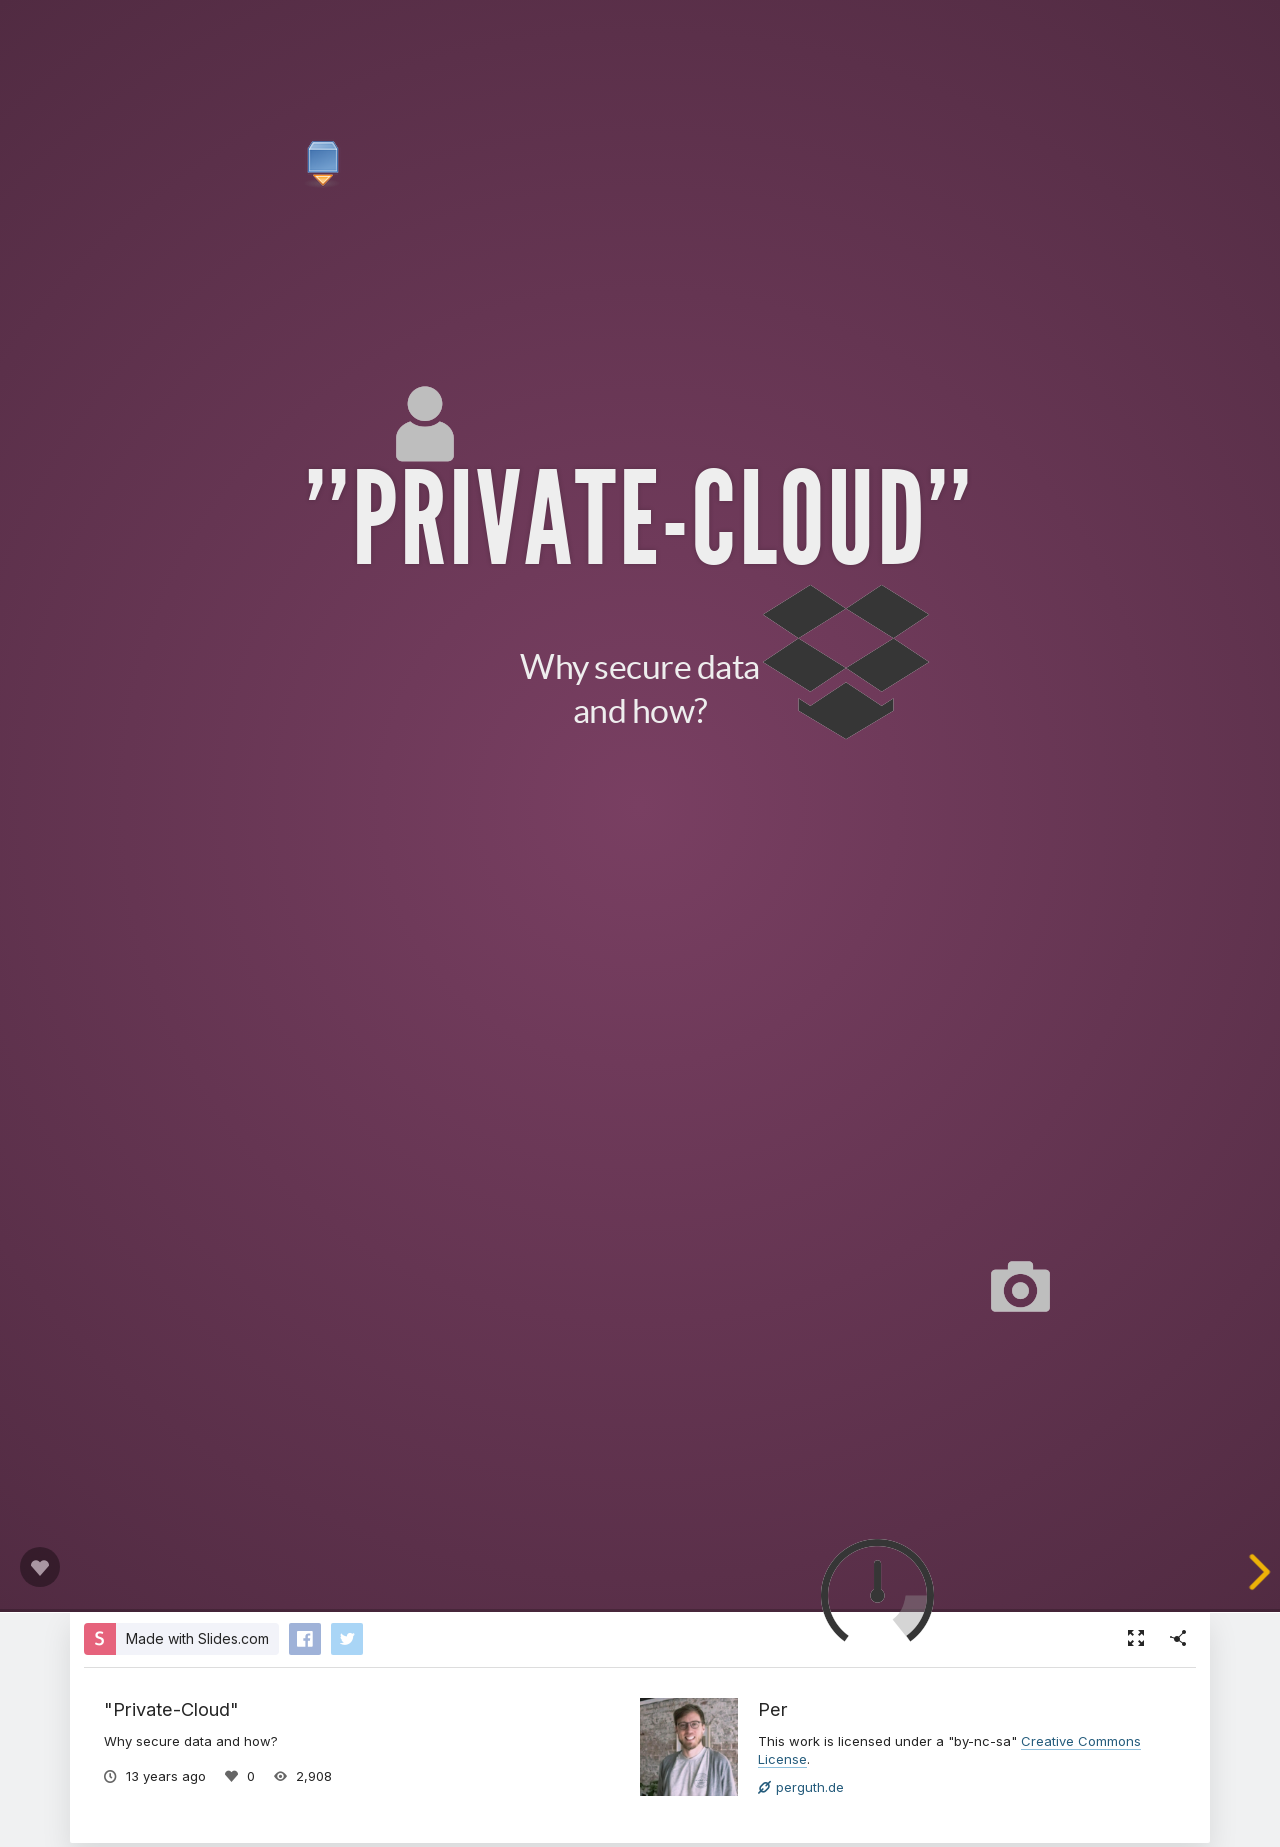  Describe the element at coordinates (323, 165) in the screenshot. I see `insert an object or embed content` at that location.